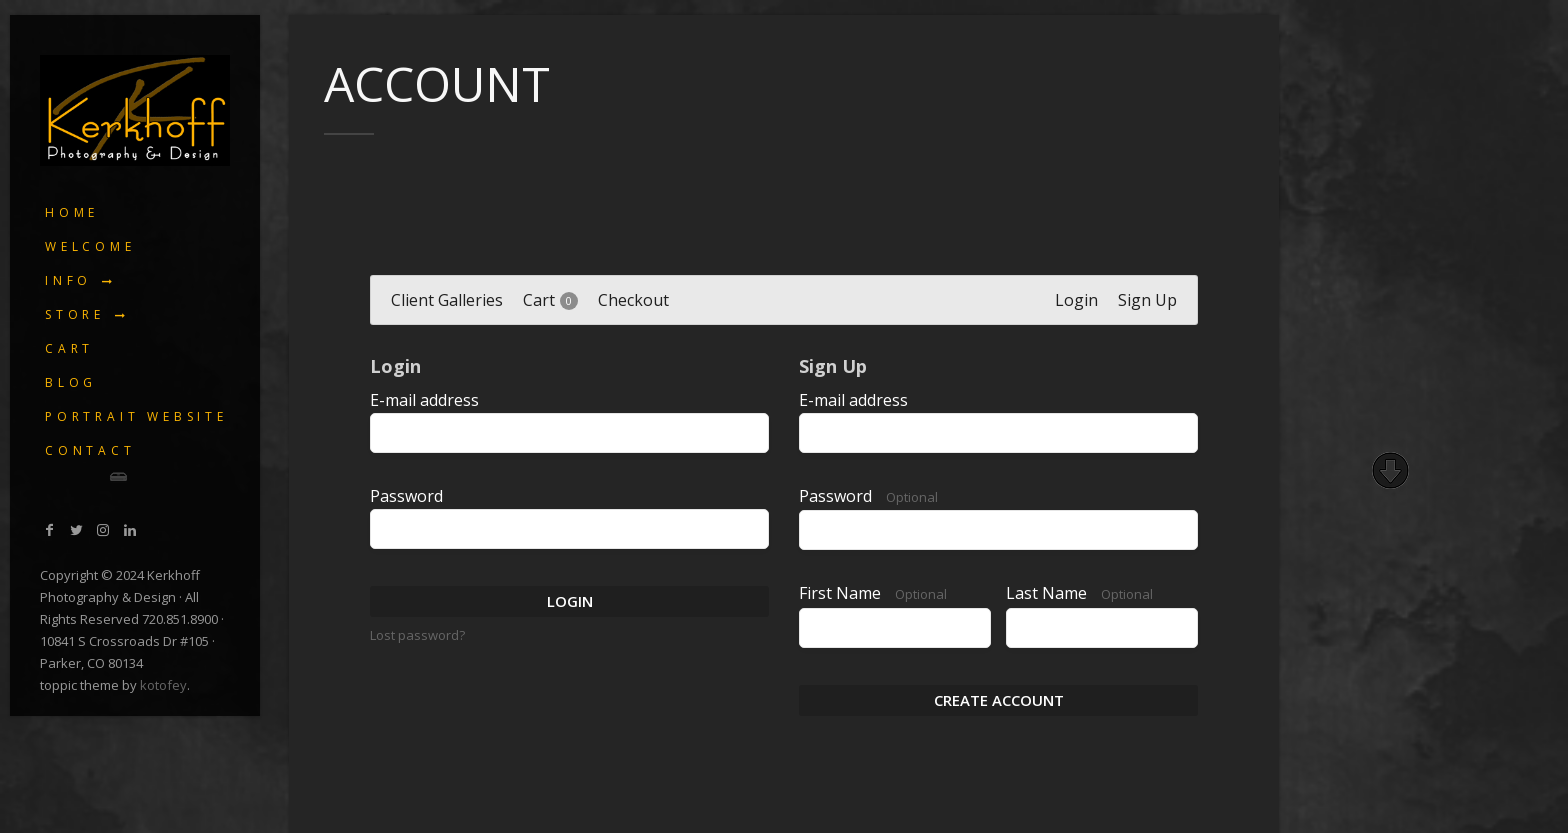 The width and height of the screenshot is (1568, 833). Describe the element at coordinates (118, 476) in the screenshot. I see `access time capsule backup drive in sidebar` at that location.